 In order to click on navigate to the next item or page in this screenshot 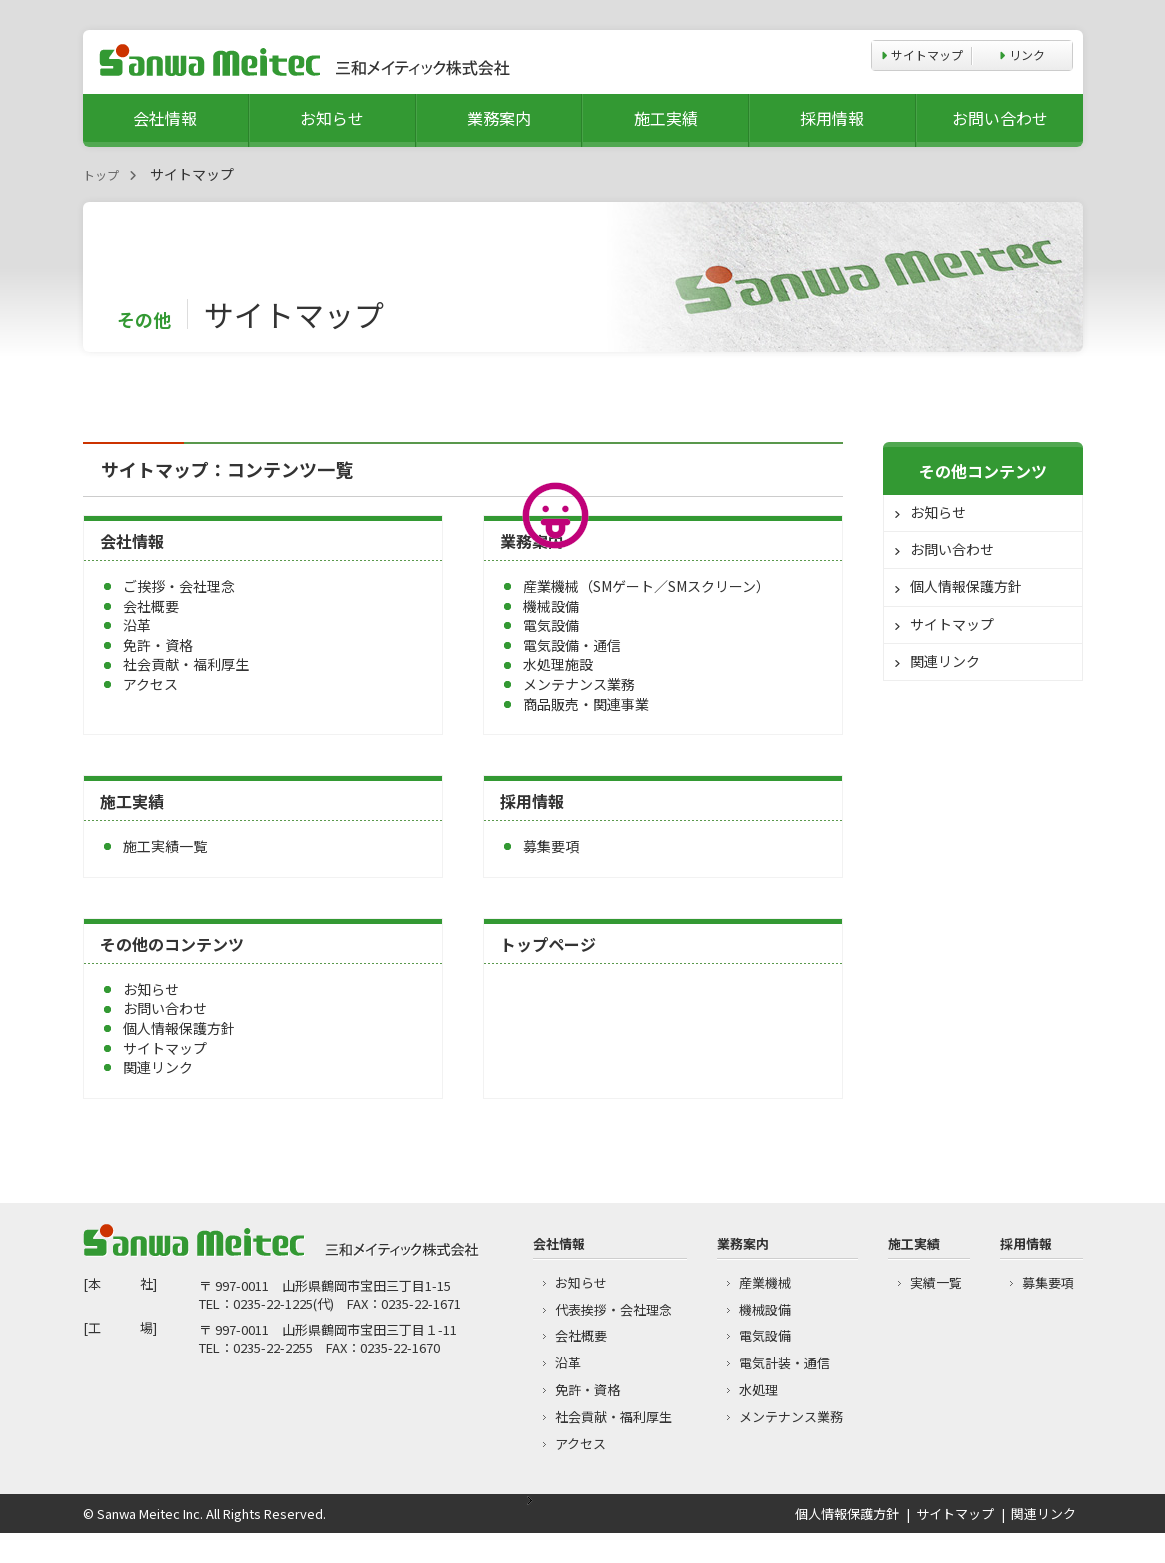, I will do `click(529, 1500)`.